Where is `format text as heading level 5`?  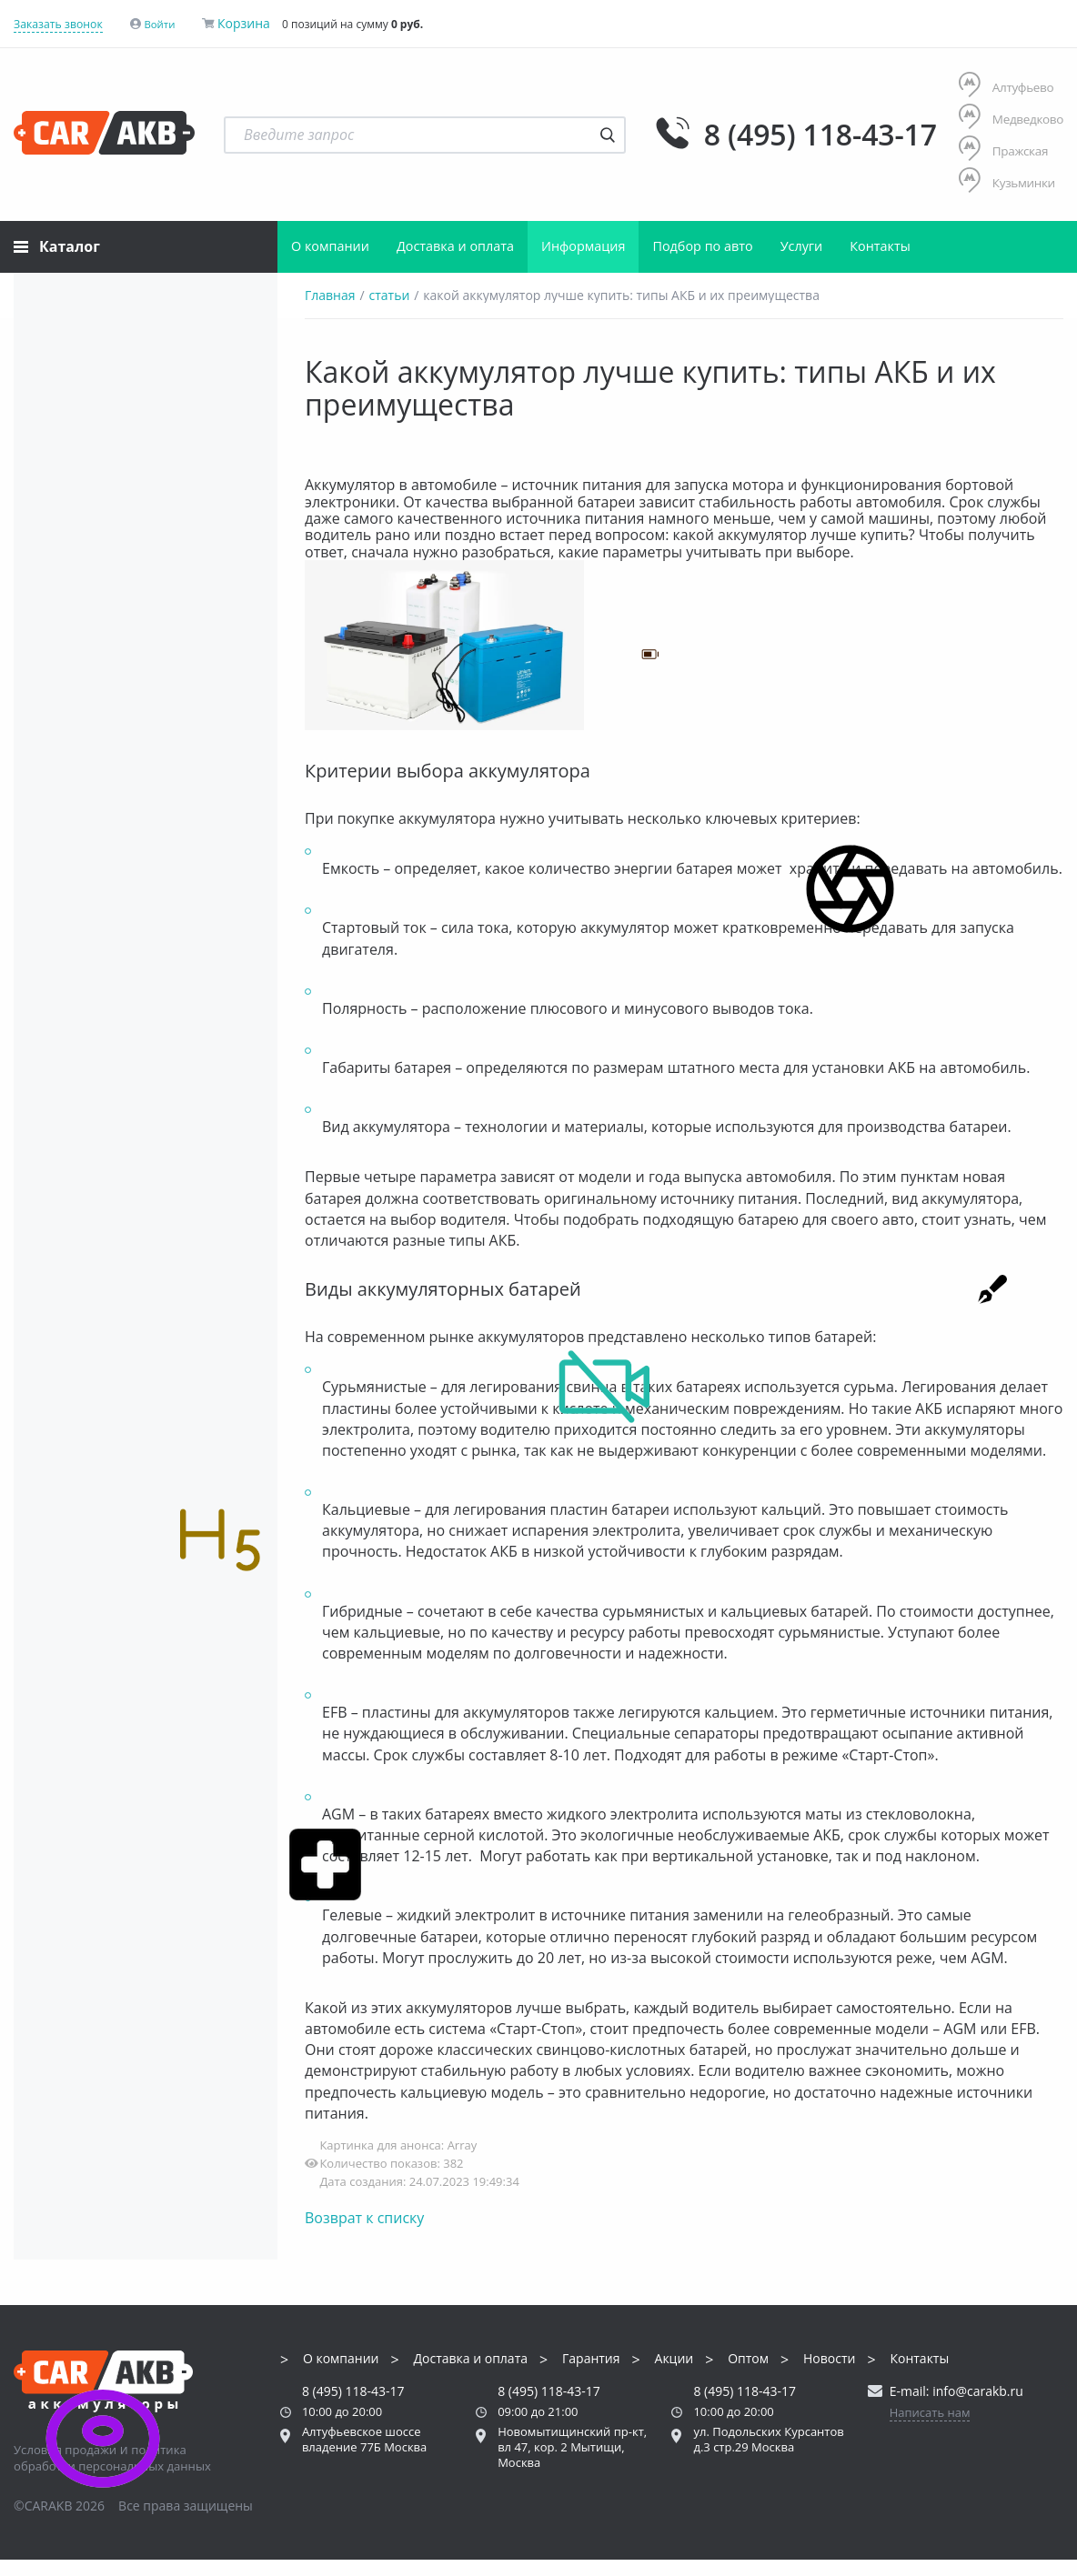
format text as heading level 5 is located at coordinates (216, 1539).